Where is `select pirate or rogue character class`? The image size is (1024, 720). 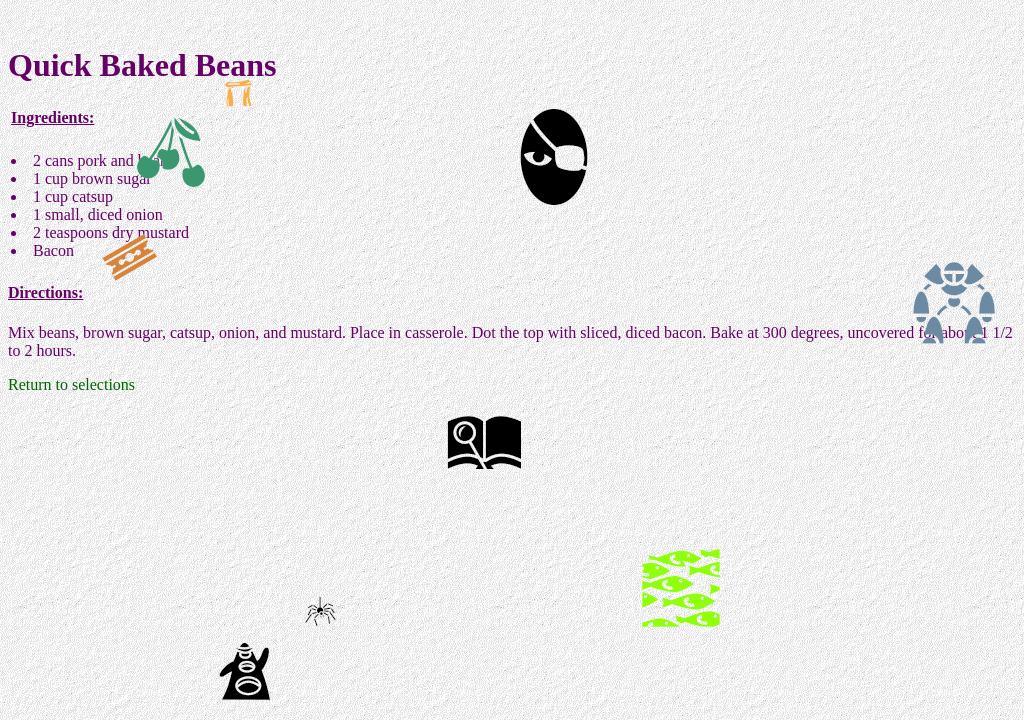 select pirate or rogue character class is located at coordinates (554, 157).